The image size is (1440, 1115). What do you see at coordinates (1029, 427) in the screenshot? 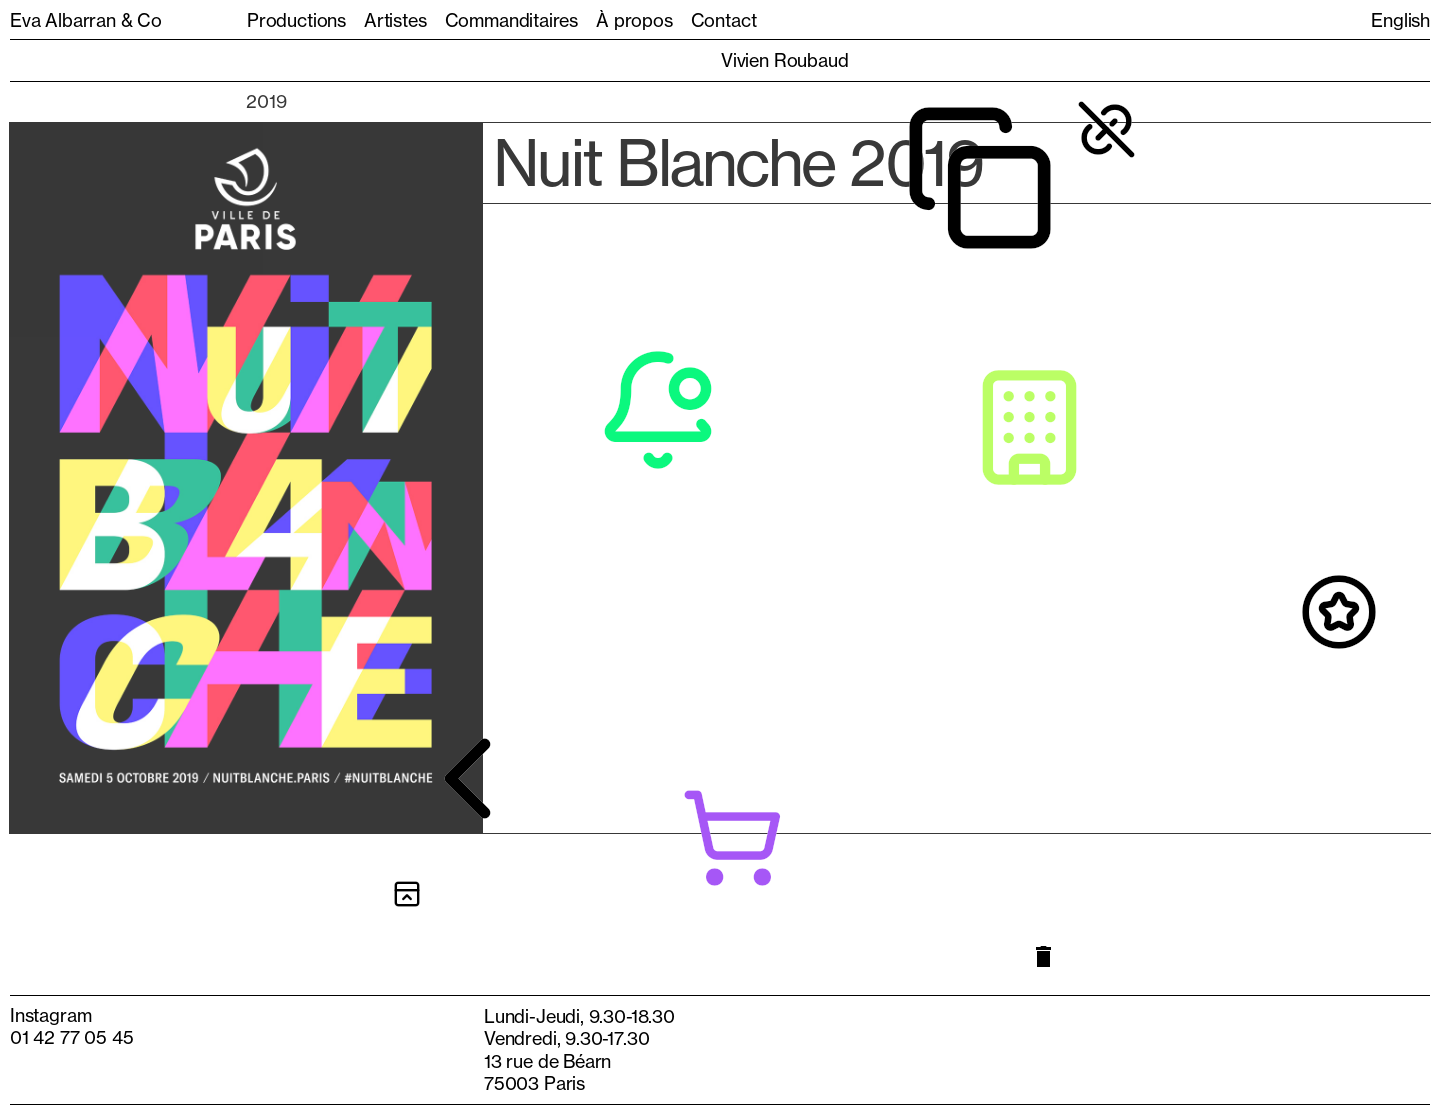
I see `view office or business location` at bounding box center [1029, 427].